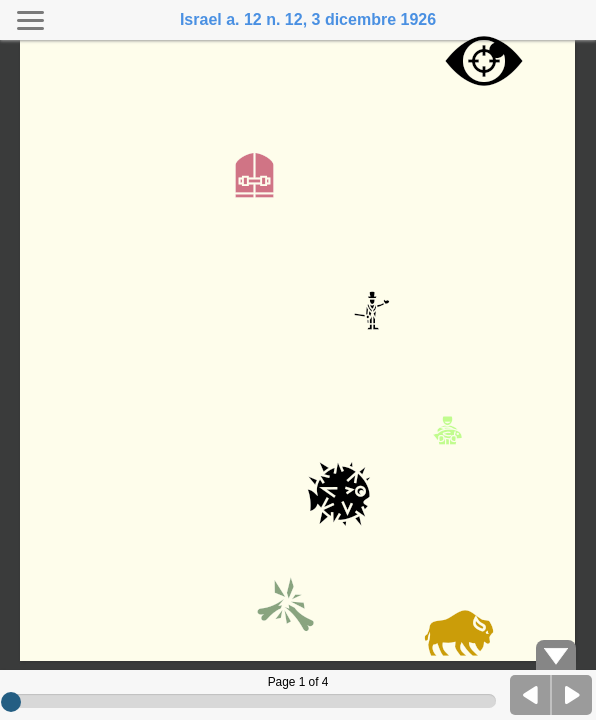 The height and width of the screenshot is (720, 596). What do you see at coordinates (285, 604) in the screenshot?
I see `indicates a fracture or bone injury in a health app` at bounding box center [285, 604].